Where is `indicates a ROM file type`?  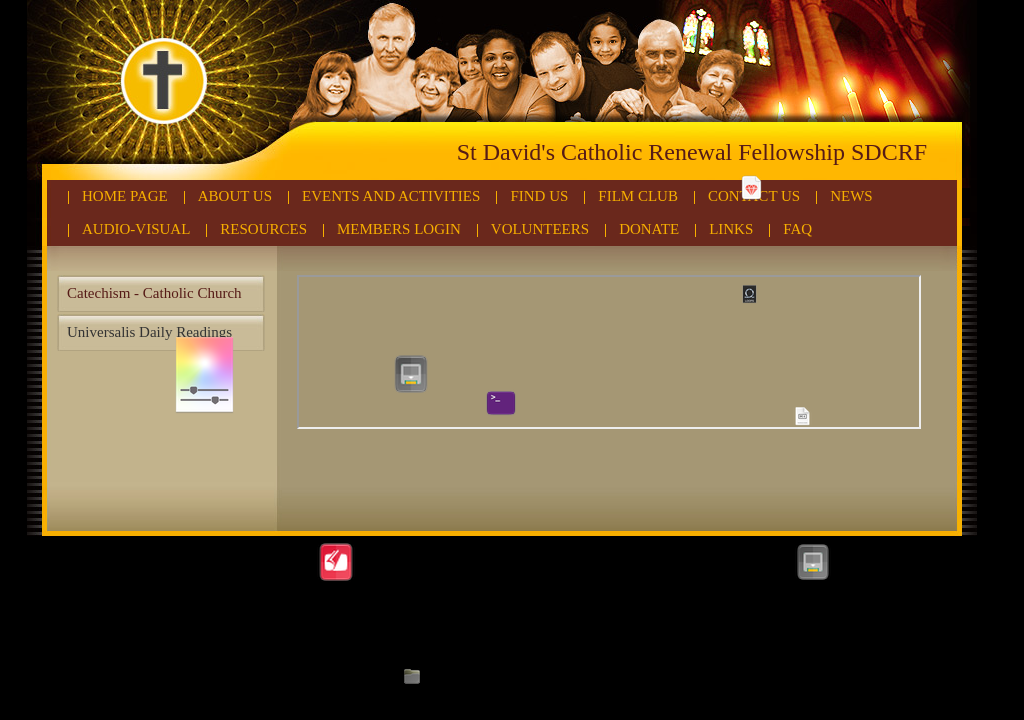
indicates a ROM file type is located at coordinates (411, 374).